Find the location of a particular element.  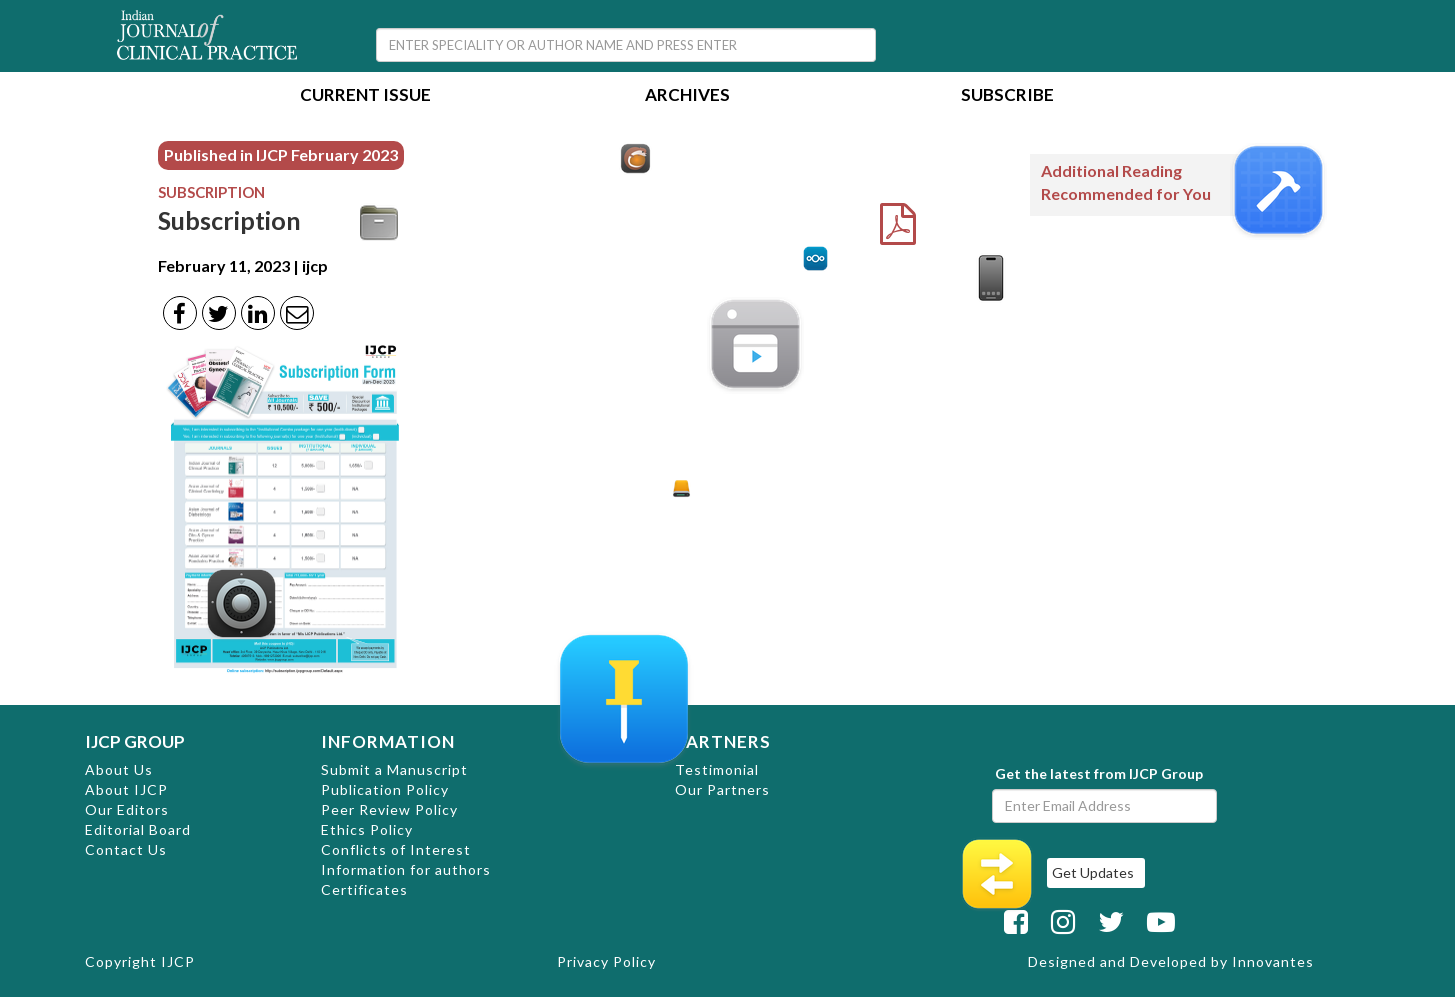

external USB hard drive connected is located at coordinates (681, 488).